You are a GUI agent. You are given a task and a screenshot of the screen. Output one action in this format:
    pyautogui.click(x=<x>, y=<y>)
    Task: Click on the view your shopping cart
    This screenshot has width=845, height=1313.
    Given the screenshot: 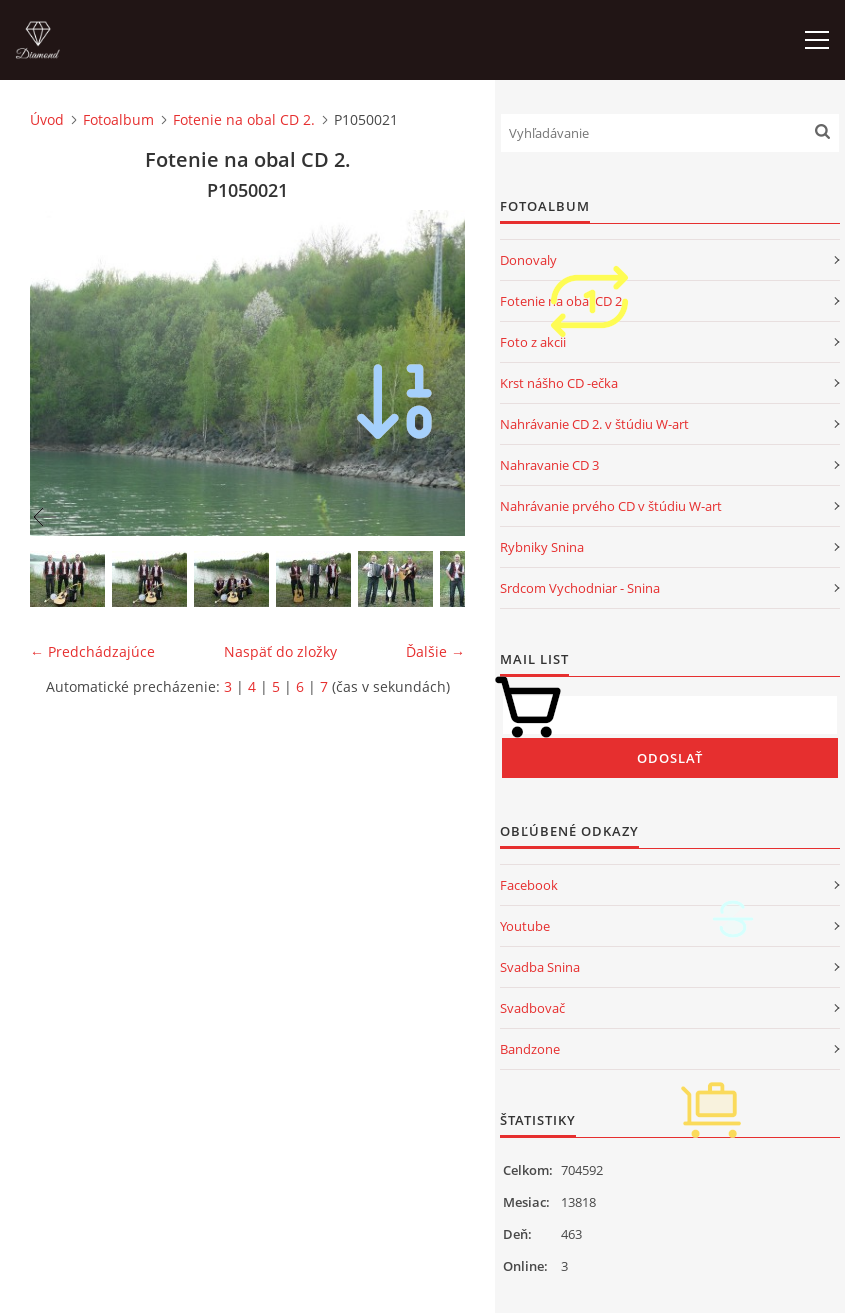 What is the action you would take?
    pyautogui.click(x=528, y=706)
    